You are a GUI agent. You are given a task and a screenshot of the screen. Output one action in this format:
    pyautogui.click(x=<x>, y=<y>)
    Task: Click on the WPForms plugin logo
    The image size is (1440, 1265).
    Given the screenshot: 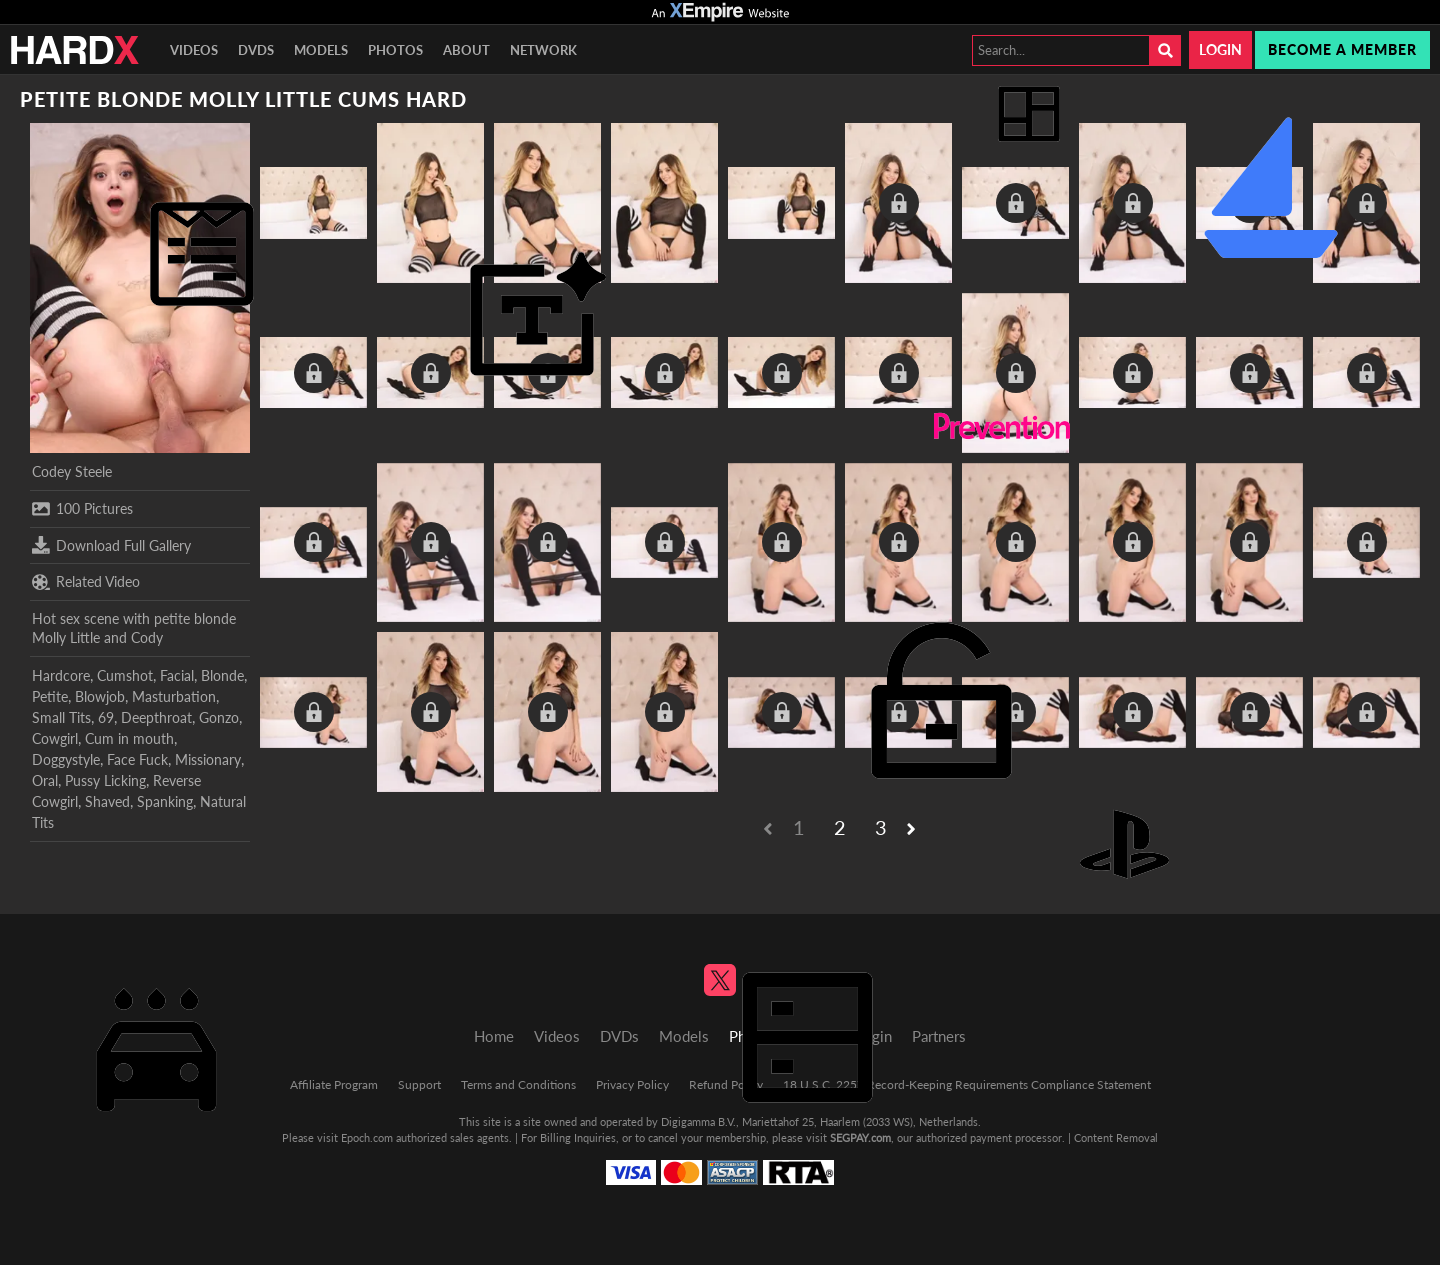 What is the action you would take?
    pyautogui.click(x=202, y=254)
    